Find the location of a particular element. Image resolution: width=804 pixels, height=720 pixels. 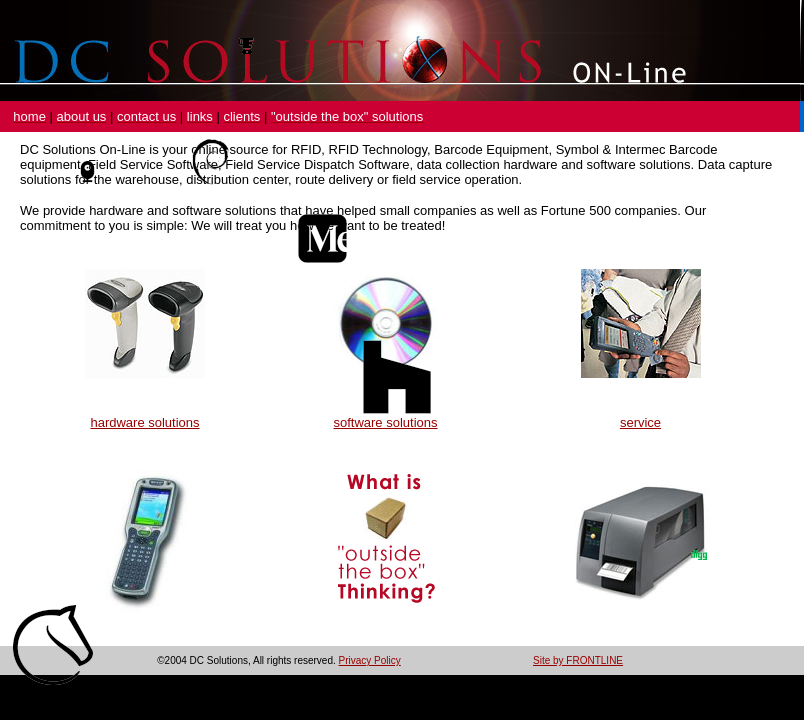

debian linux operating system logo is located at coordinates (210, 161).